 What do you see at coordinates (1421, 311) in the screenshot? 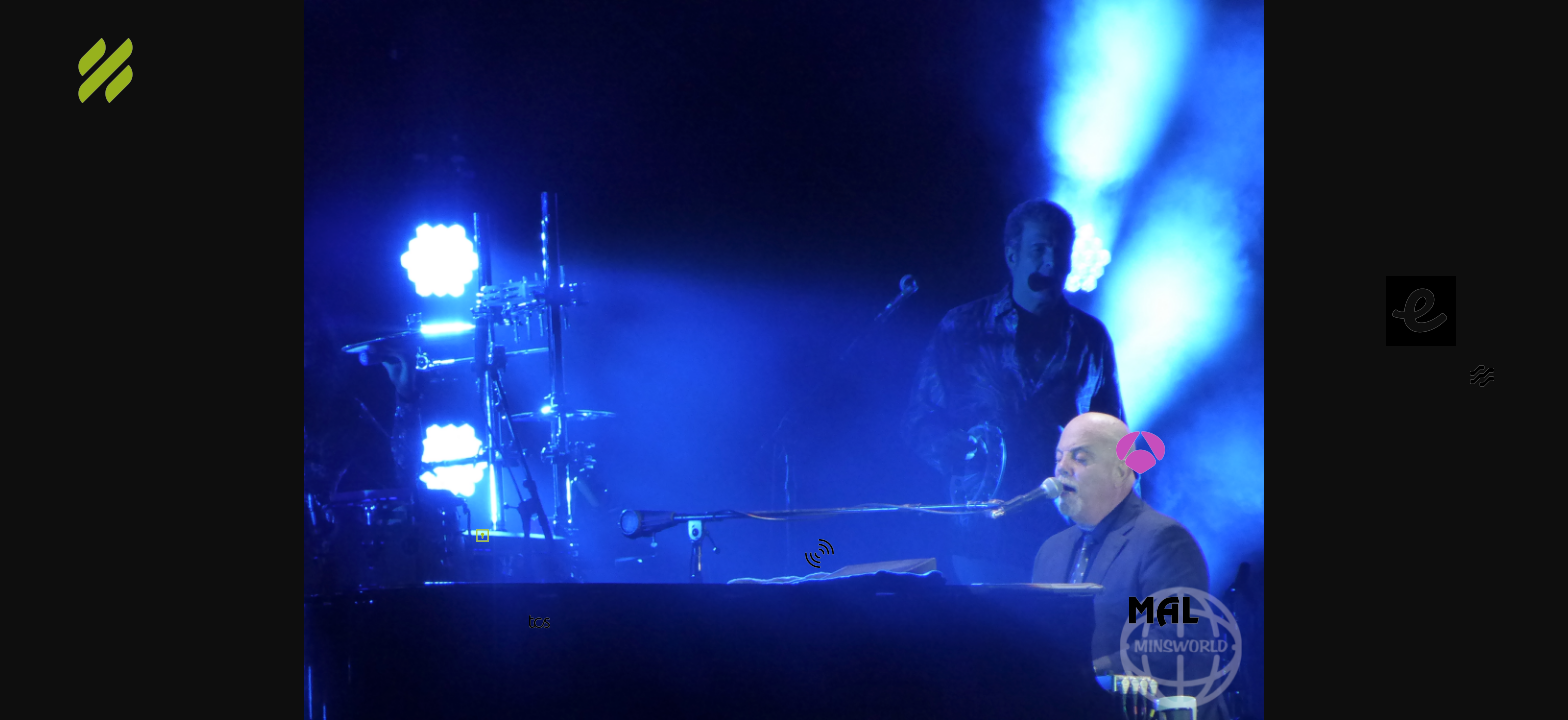
I see `ember.js framework logo` at bounding box center [1421, 311].